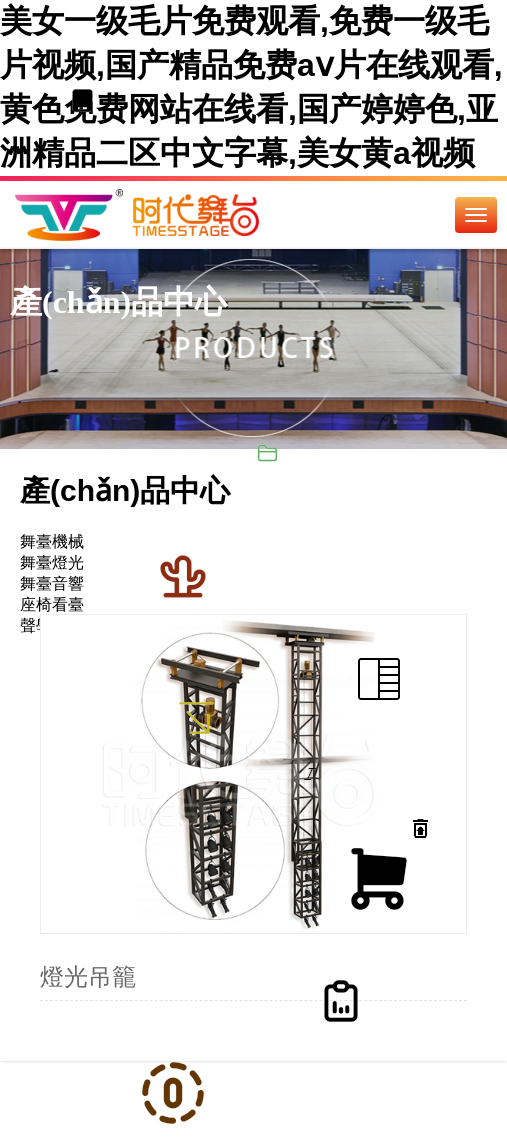  I want to click on toggle half-fill or partial selection, so click(379, 679).